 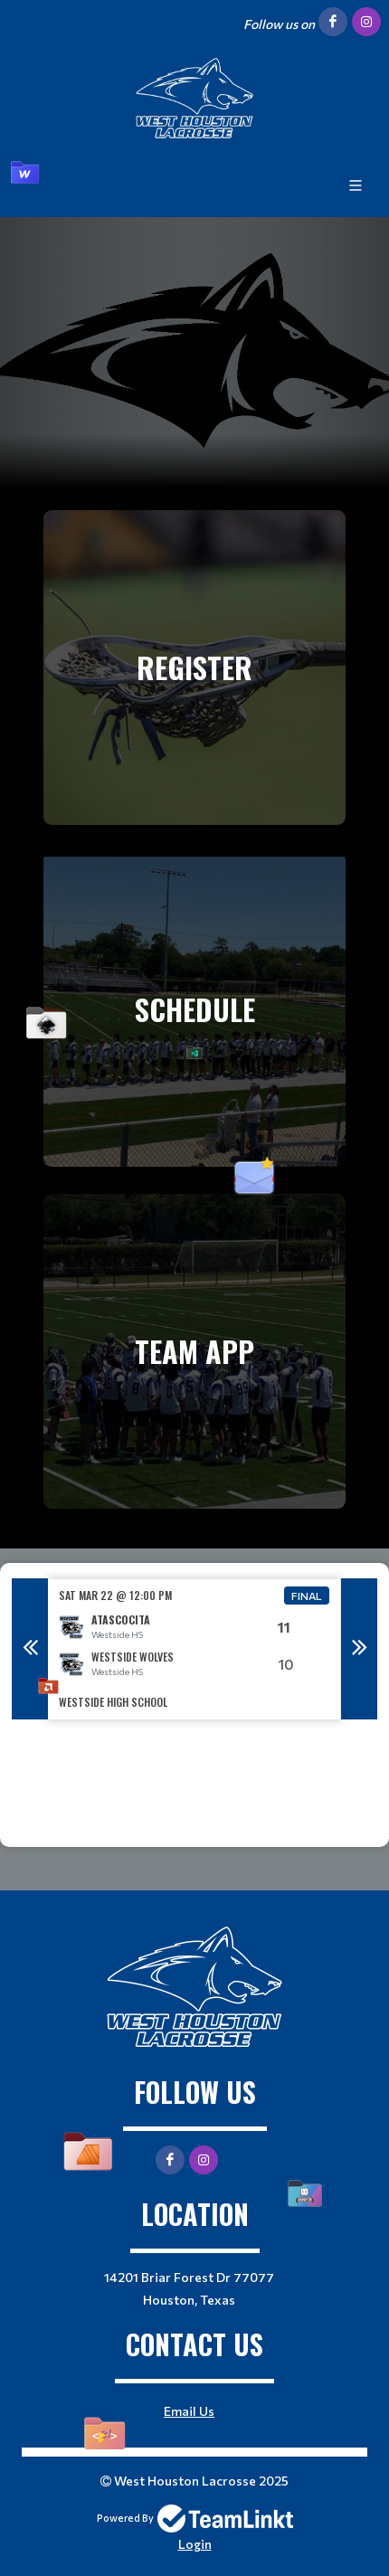 I want to click on open folder containing aseprite project files, so click(x=305, y=2194).